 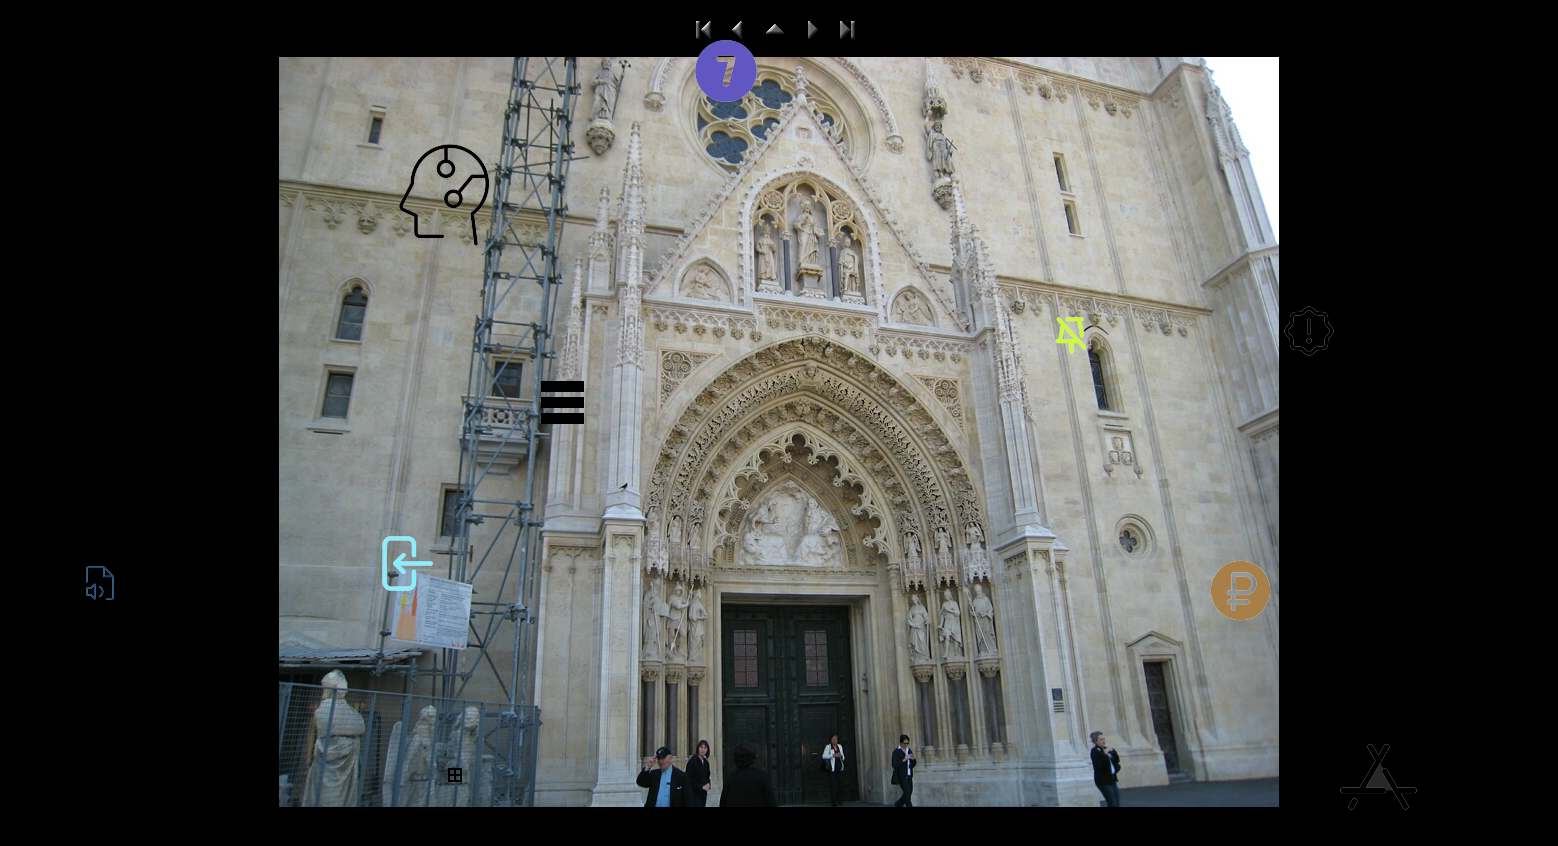 I want to click on open an audio file, so click(x=100, y=583).